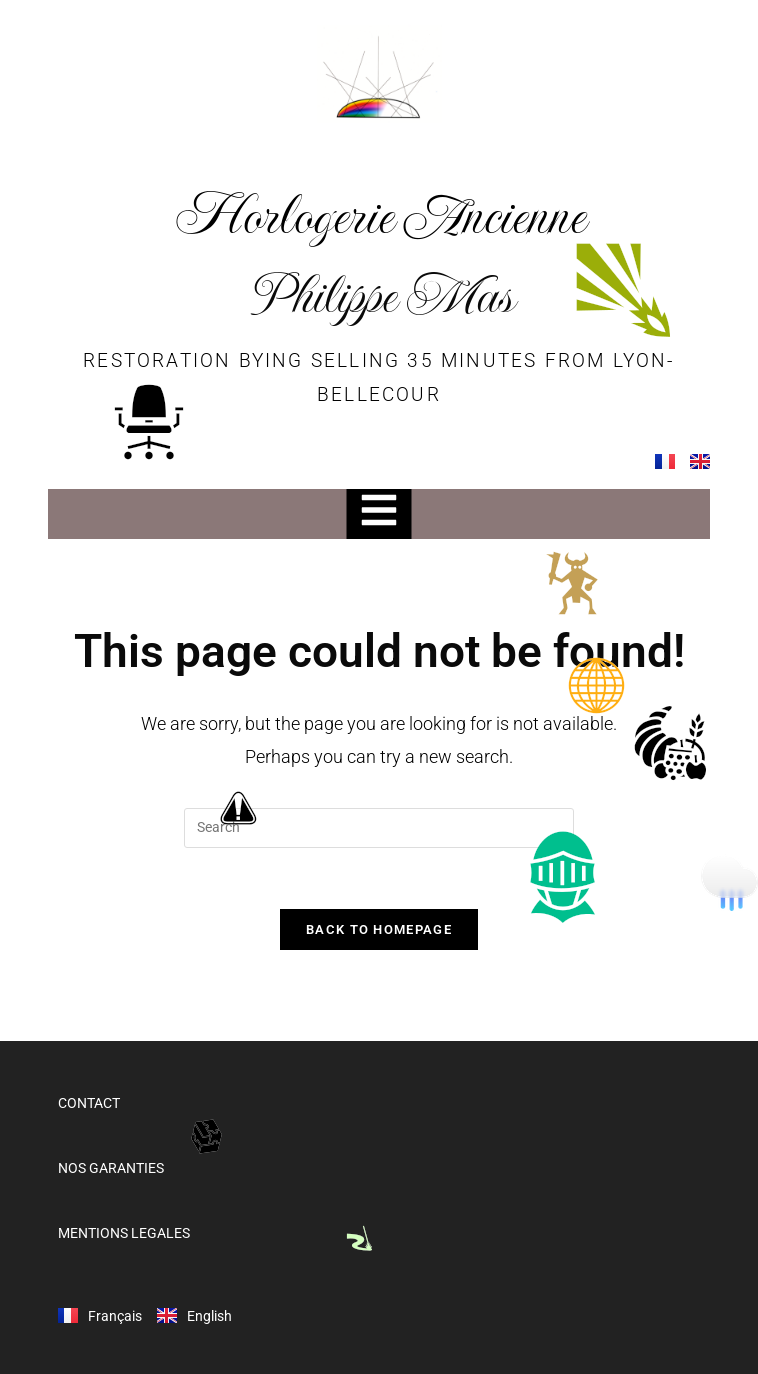 This screenshot has width=758, height=1374. I want to click on browse office furniture options, so click(149, 422).